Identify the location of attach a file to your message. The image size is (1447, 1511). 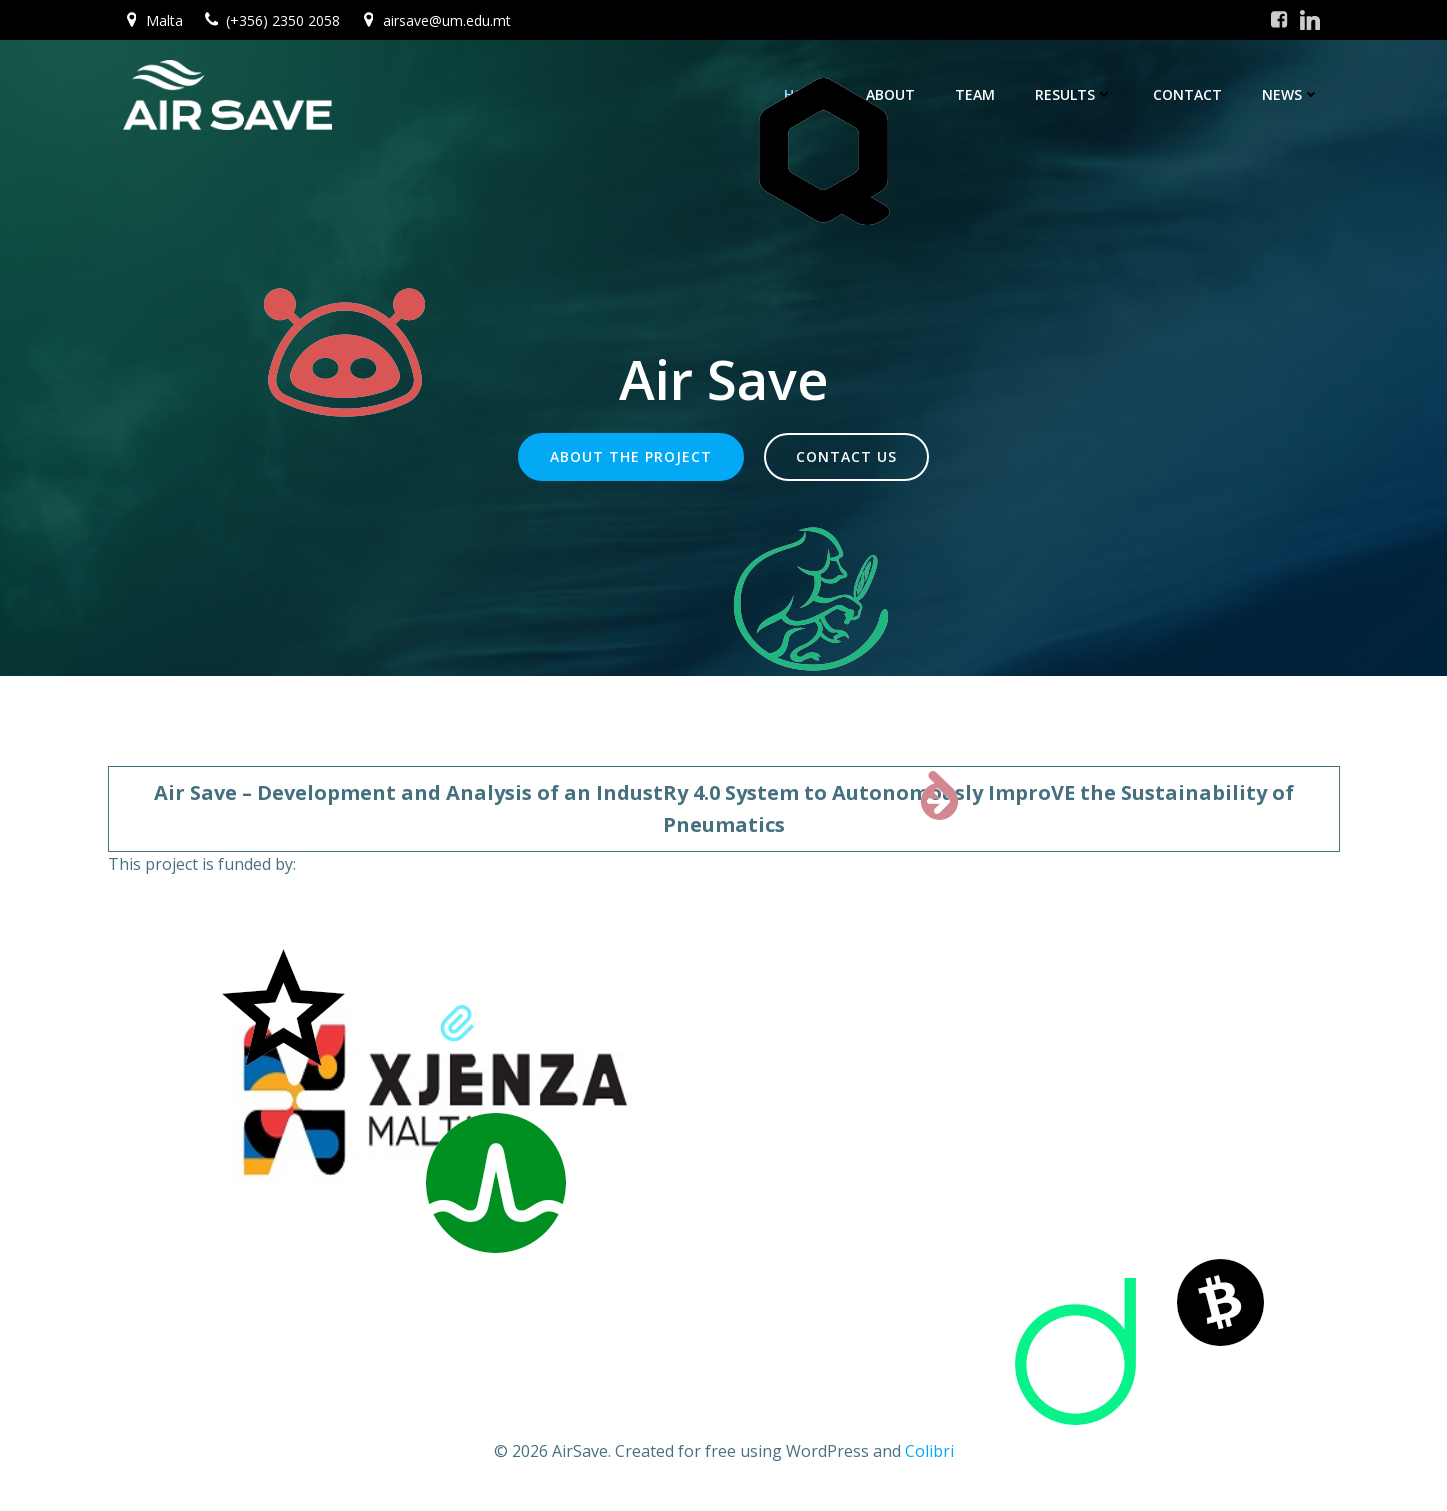
(458, 1024).